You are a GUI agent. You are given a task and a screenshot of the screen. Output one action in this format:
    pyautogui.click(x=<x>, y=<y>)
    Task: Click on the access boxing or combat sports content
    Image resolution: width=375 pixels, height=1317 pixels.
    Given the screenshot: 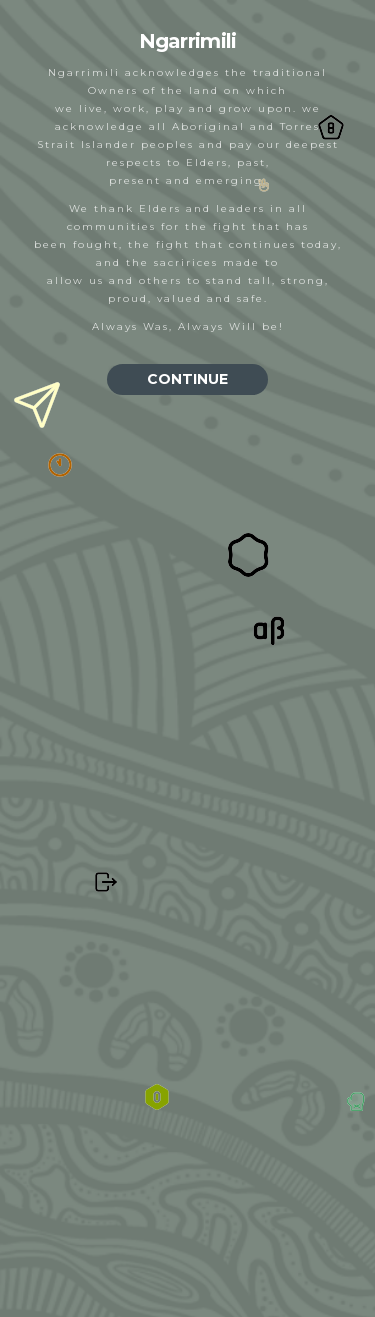 What is the action you would take?
    pyautogui.click(x=356, y=1102)
    